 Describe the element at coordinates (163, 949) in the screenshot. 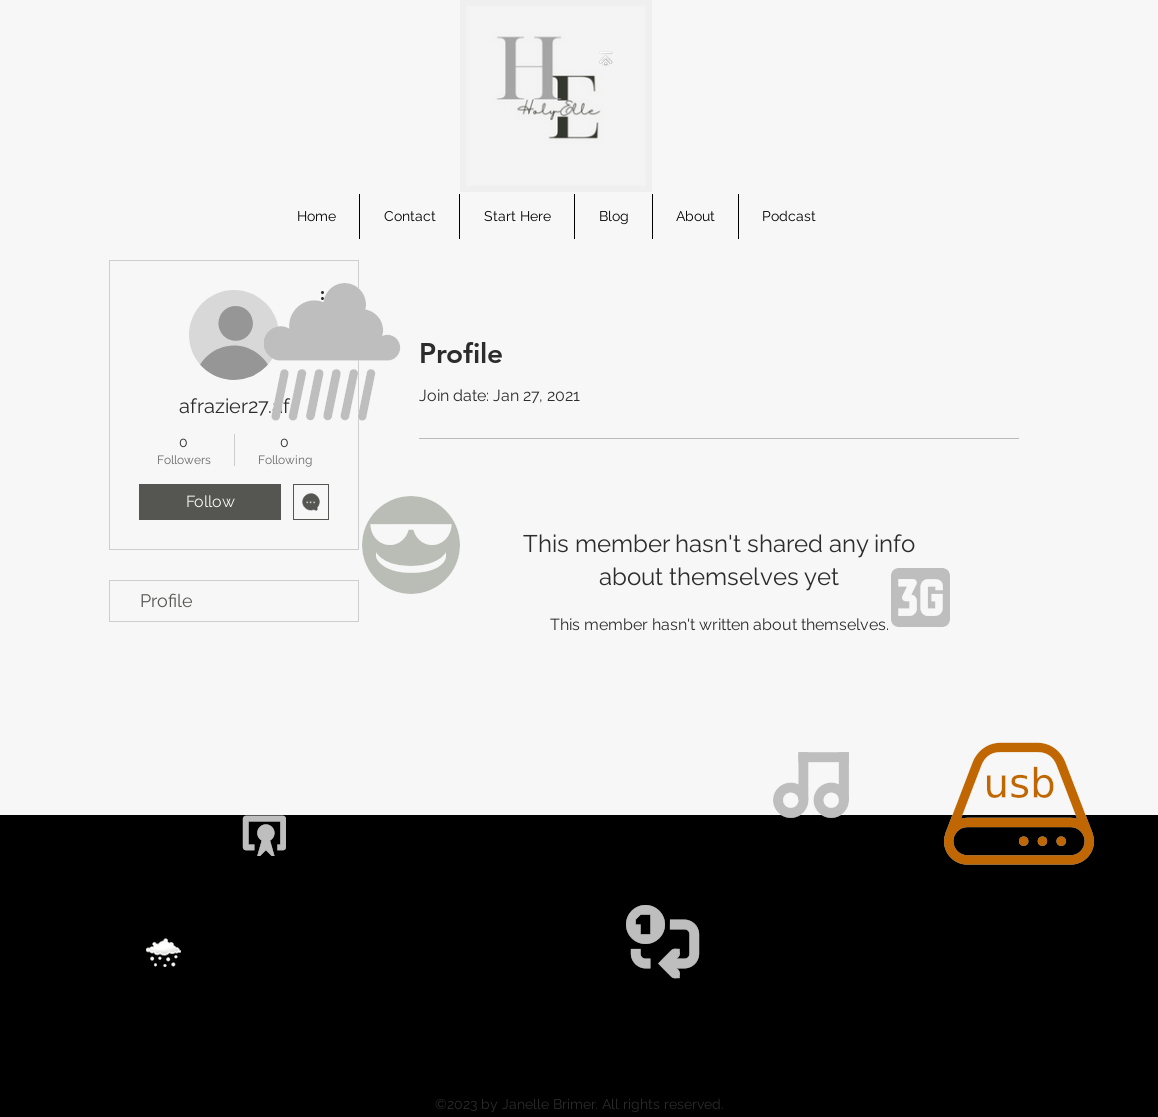

I see `indicates snowy weather conditions` at that location.